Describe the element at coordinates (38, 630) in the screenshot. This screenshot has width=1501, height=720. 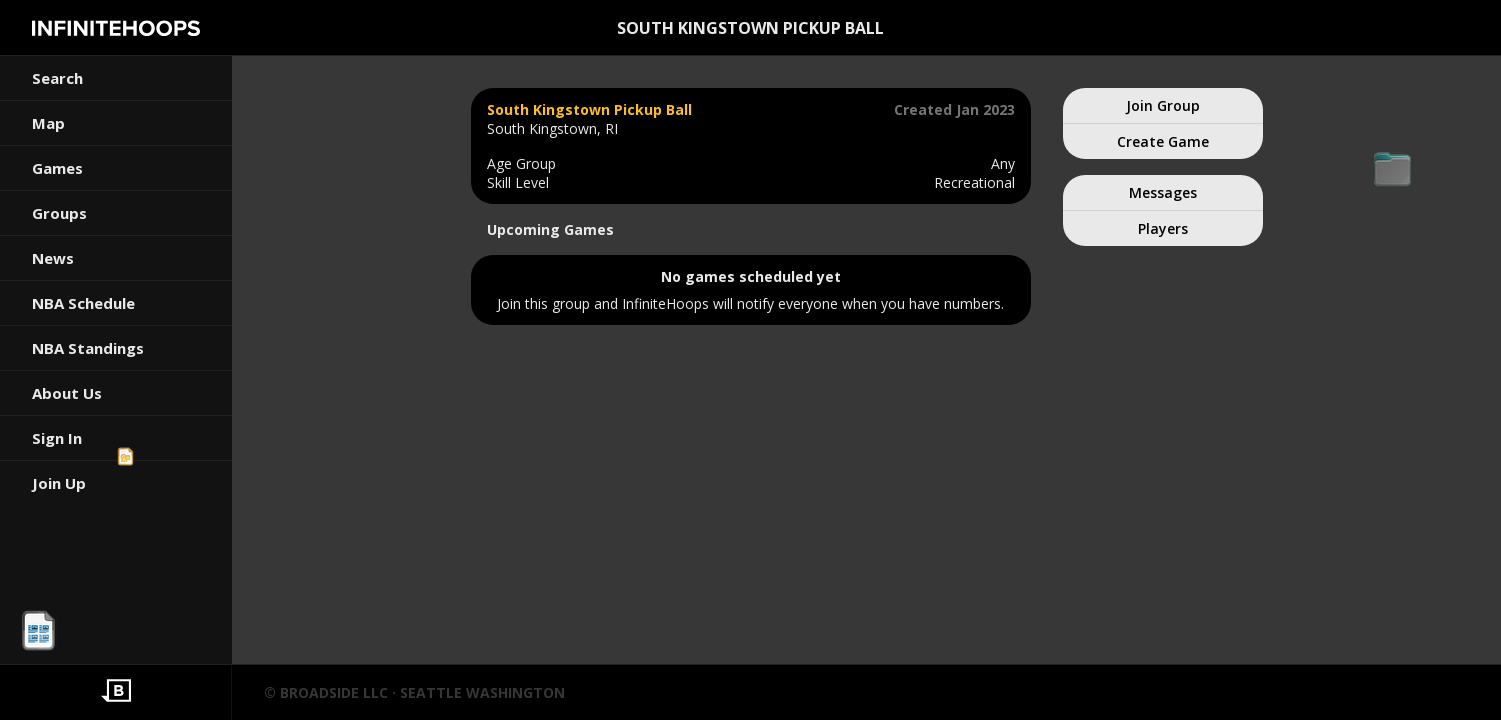
I see `open an opendocument master document file` at that location.